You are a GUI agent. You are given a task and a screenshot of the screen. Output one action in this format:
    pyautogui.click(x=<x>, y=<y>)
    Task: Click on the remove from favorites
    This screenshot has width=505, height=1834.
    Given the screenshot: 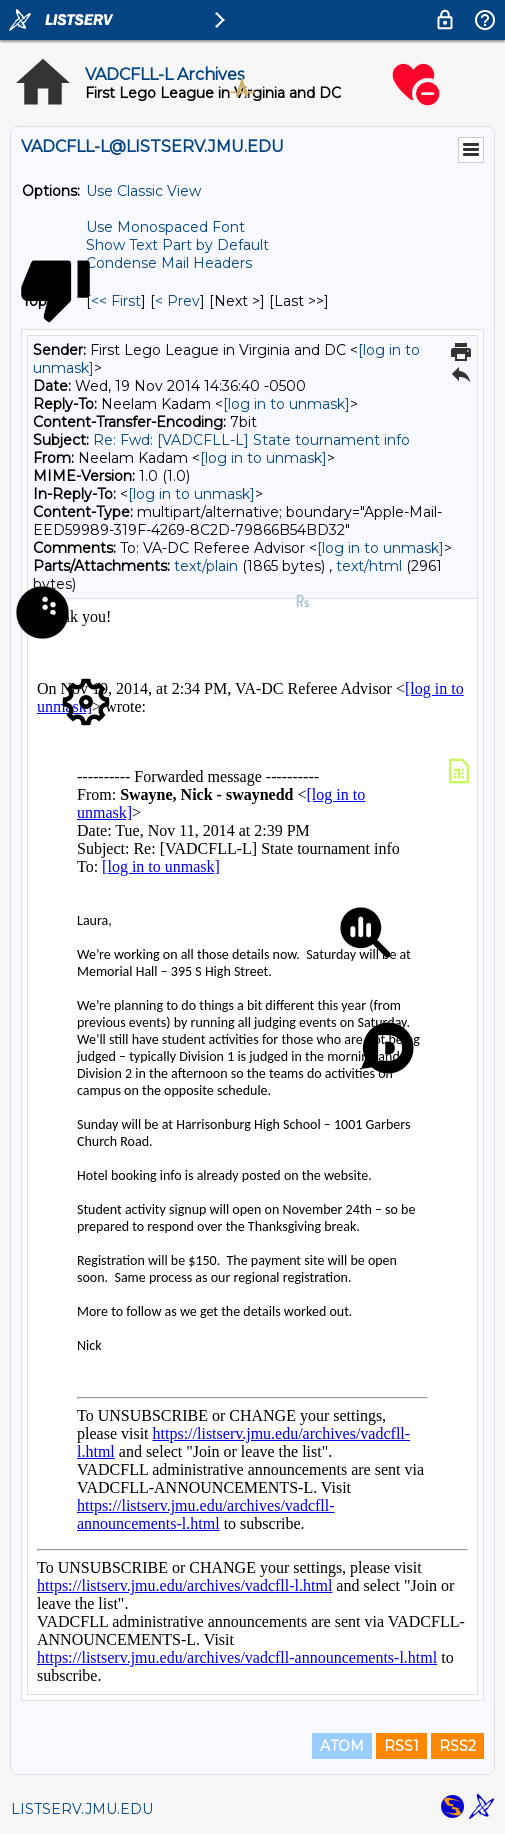 What is the action you would take?
    pyautogui.click(x=416, y=82)
    